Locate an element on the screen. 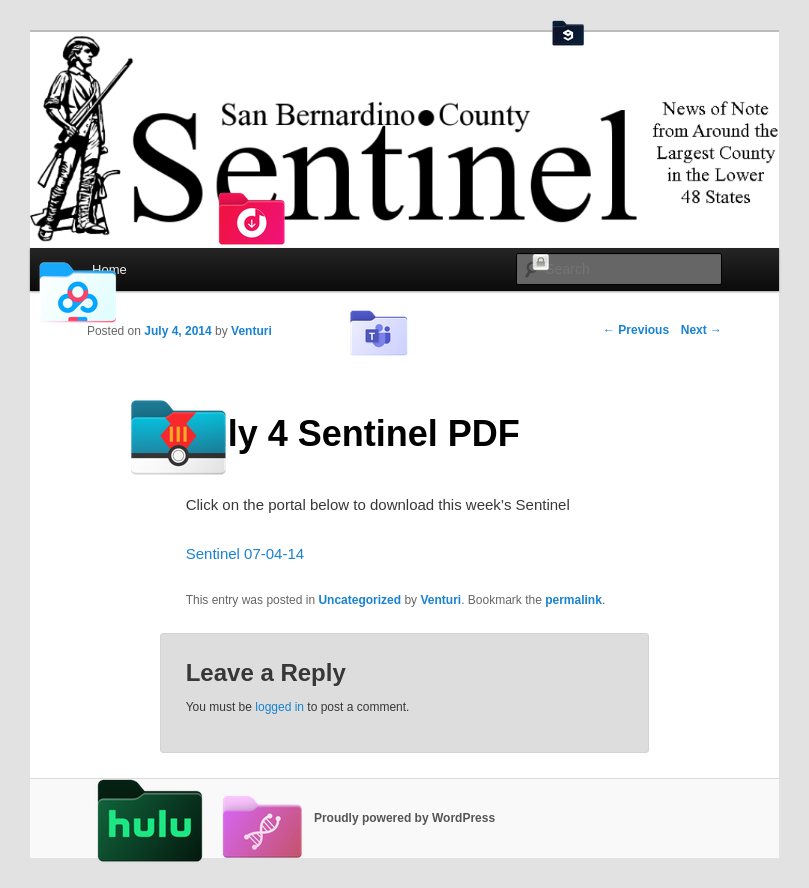 This screenshot has height=888, width=809. open 4K Tokkit video downloads folder is located at coordinates (251, 220).